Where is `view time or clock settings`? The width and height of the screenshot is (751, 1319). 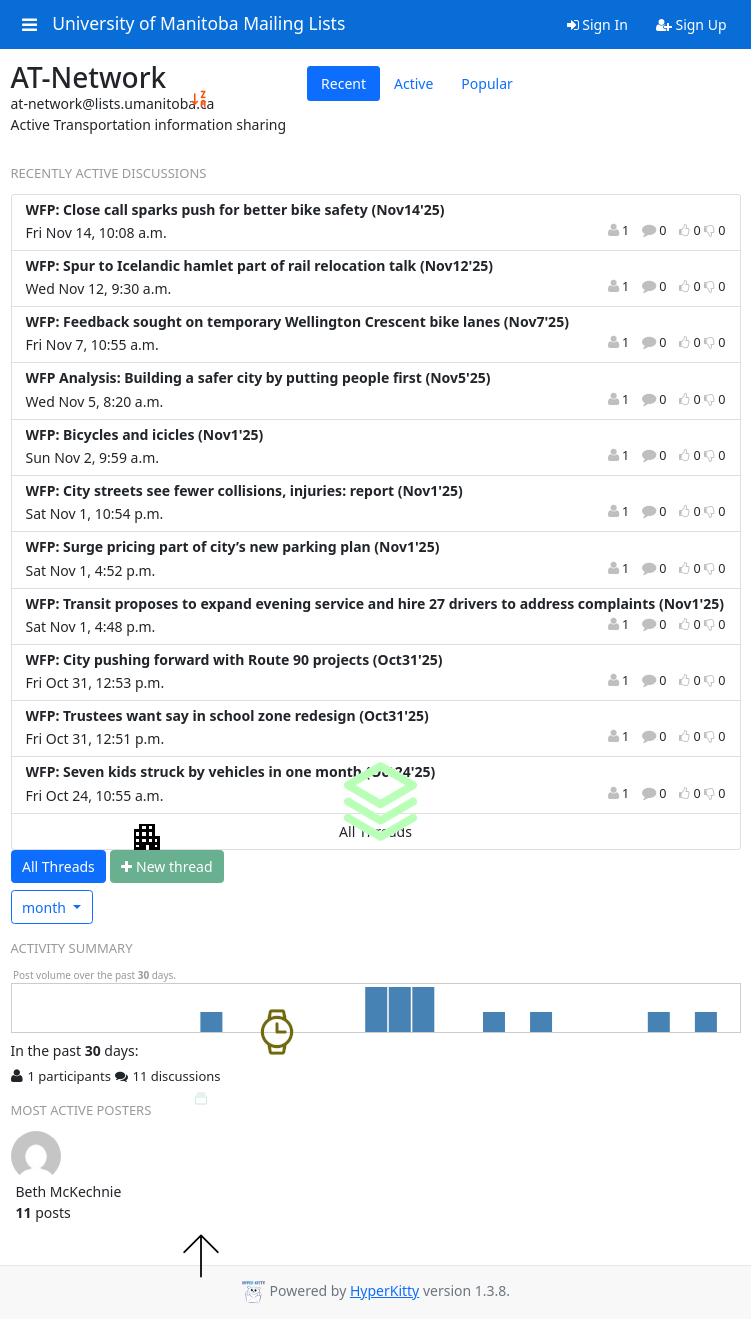
view time or clock settings is located at coordinates (277, 1032).